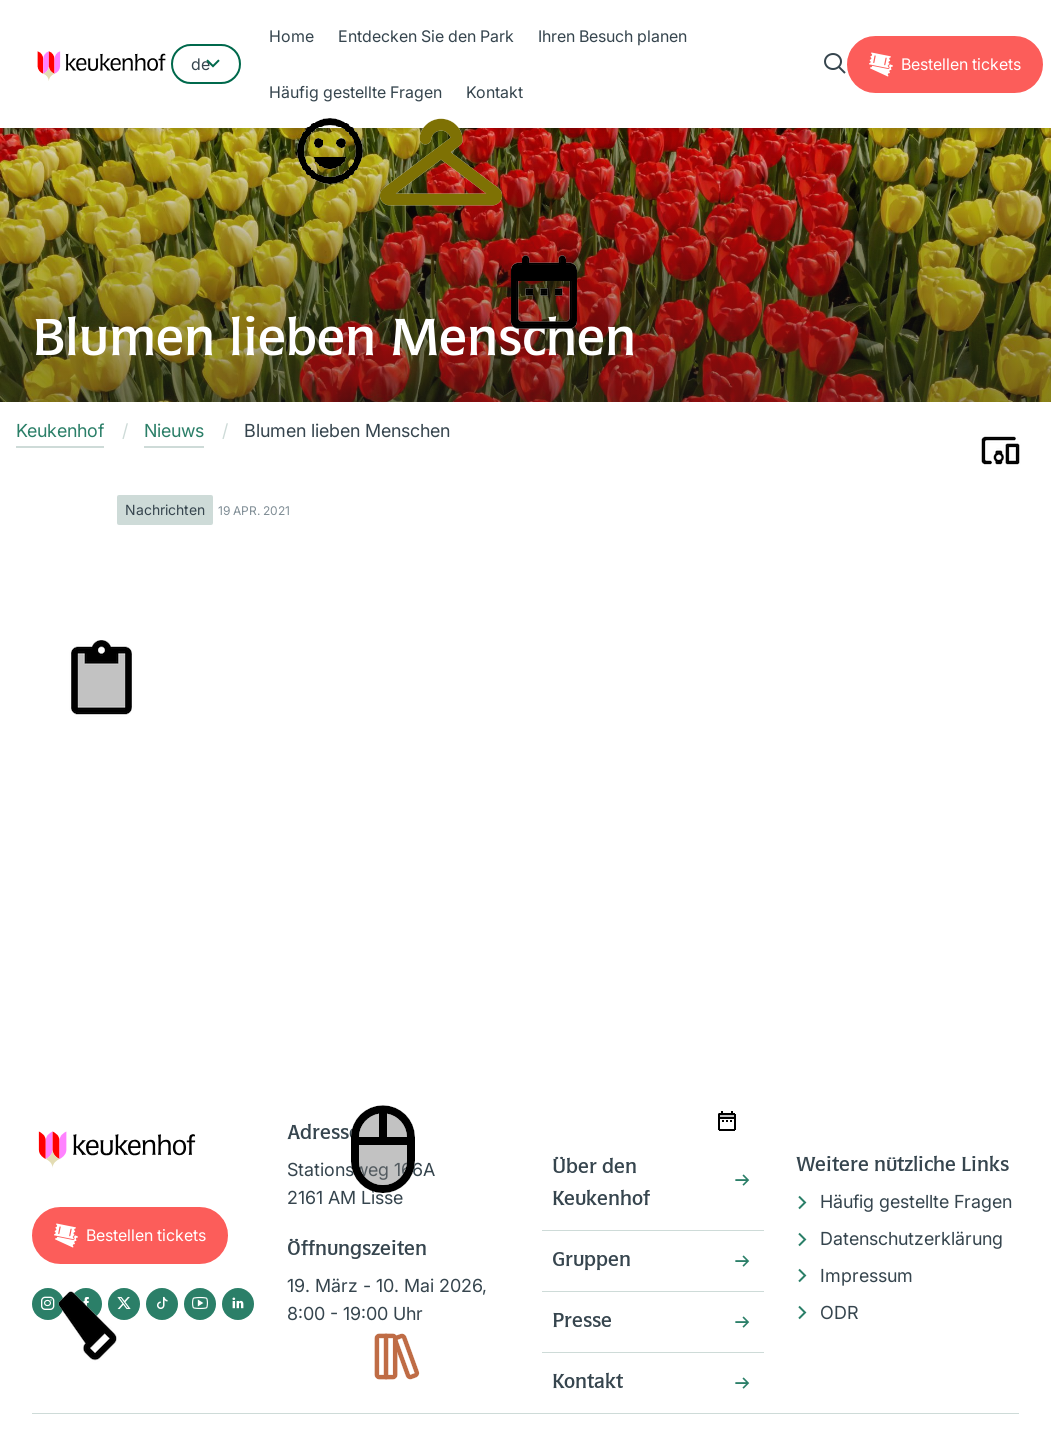  I want to click on select a date range, so click(544, 292).